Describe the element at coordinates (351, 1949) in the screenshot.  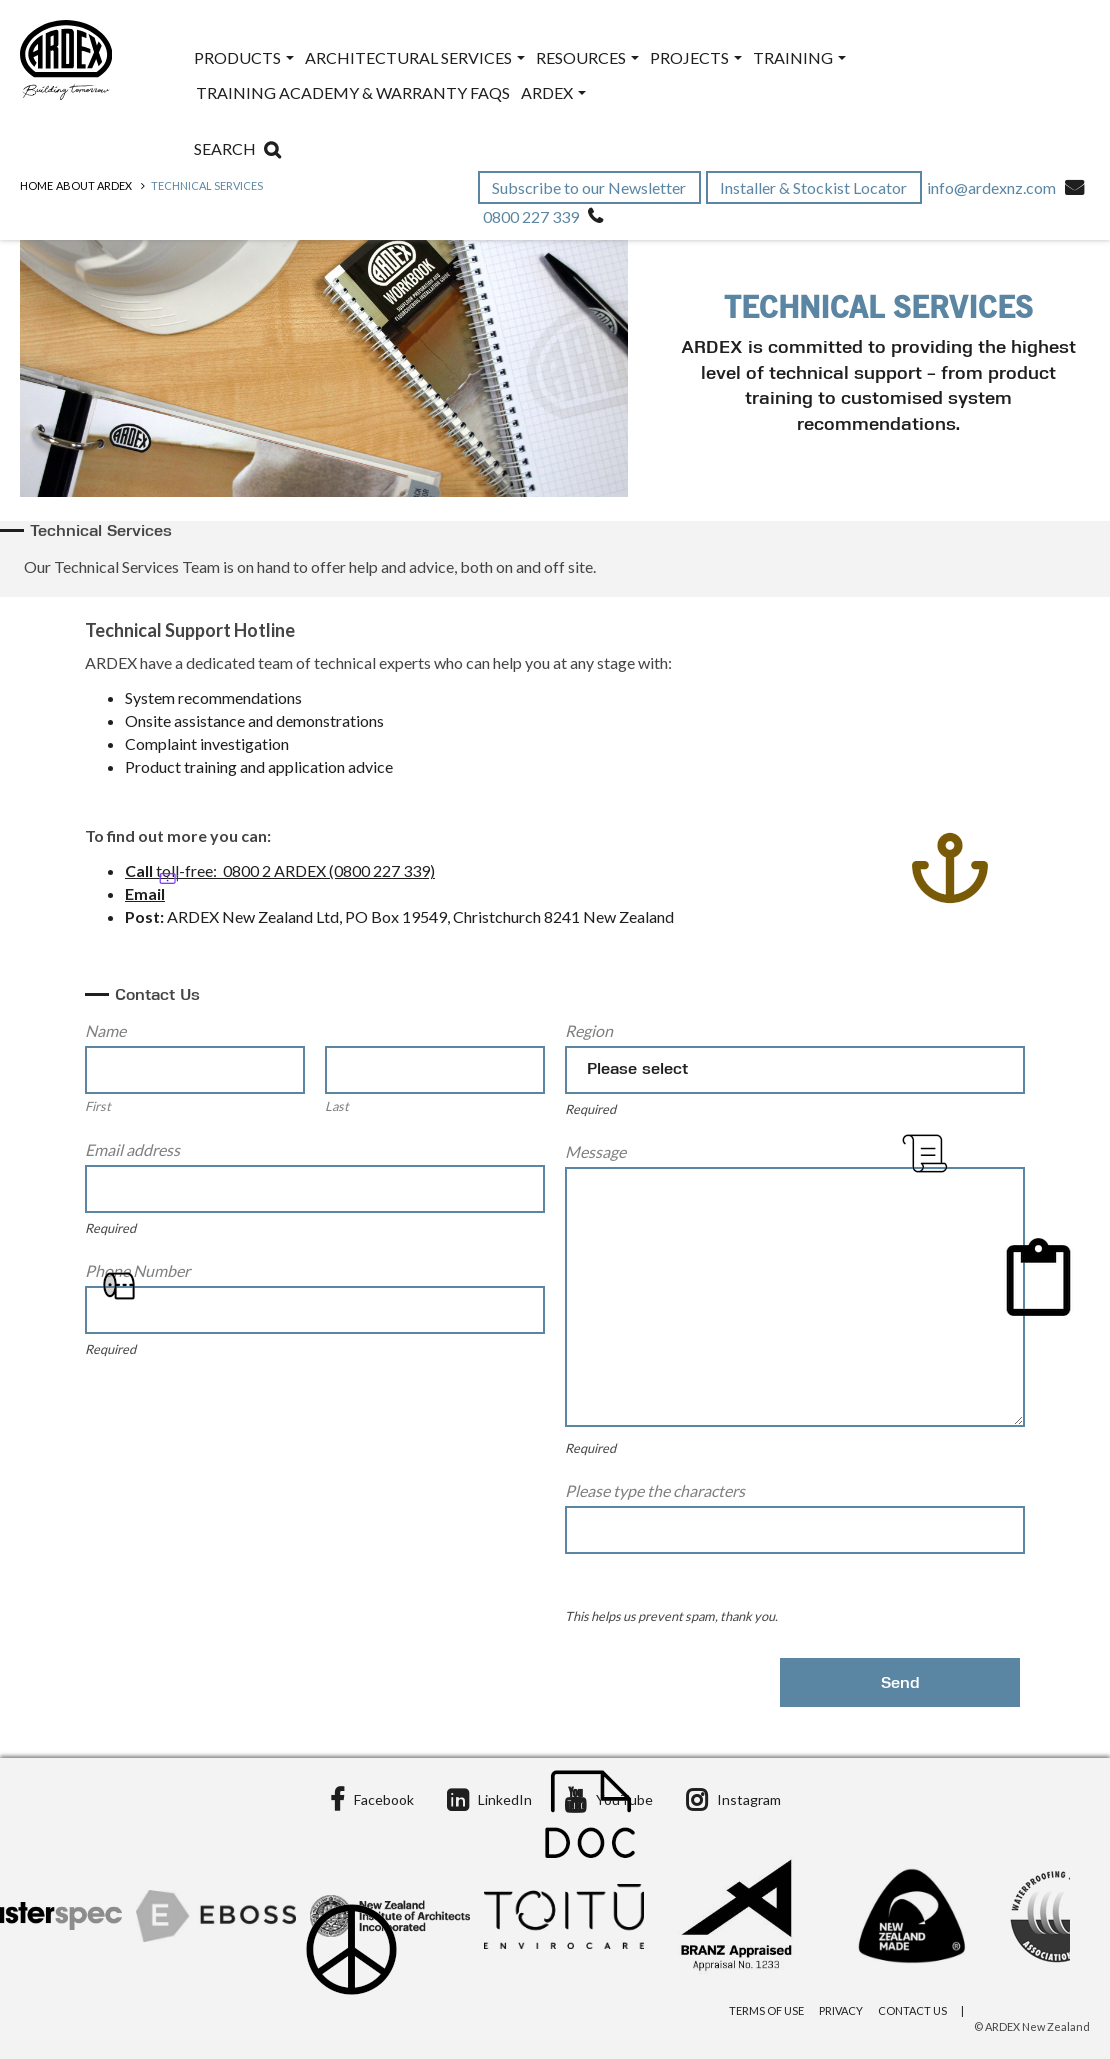
I see `indicates a peaceful or non-violent mode/setting` at that location.